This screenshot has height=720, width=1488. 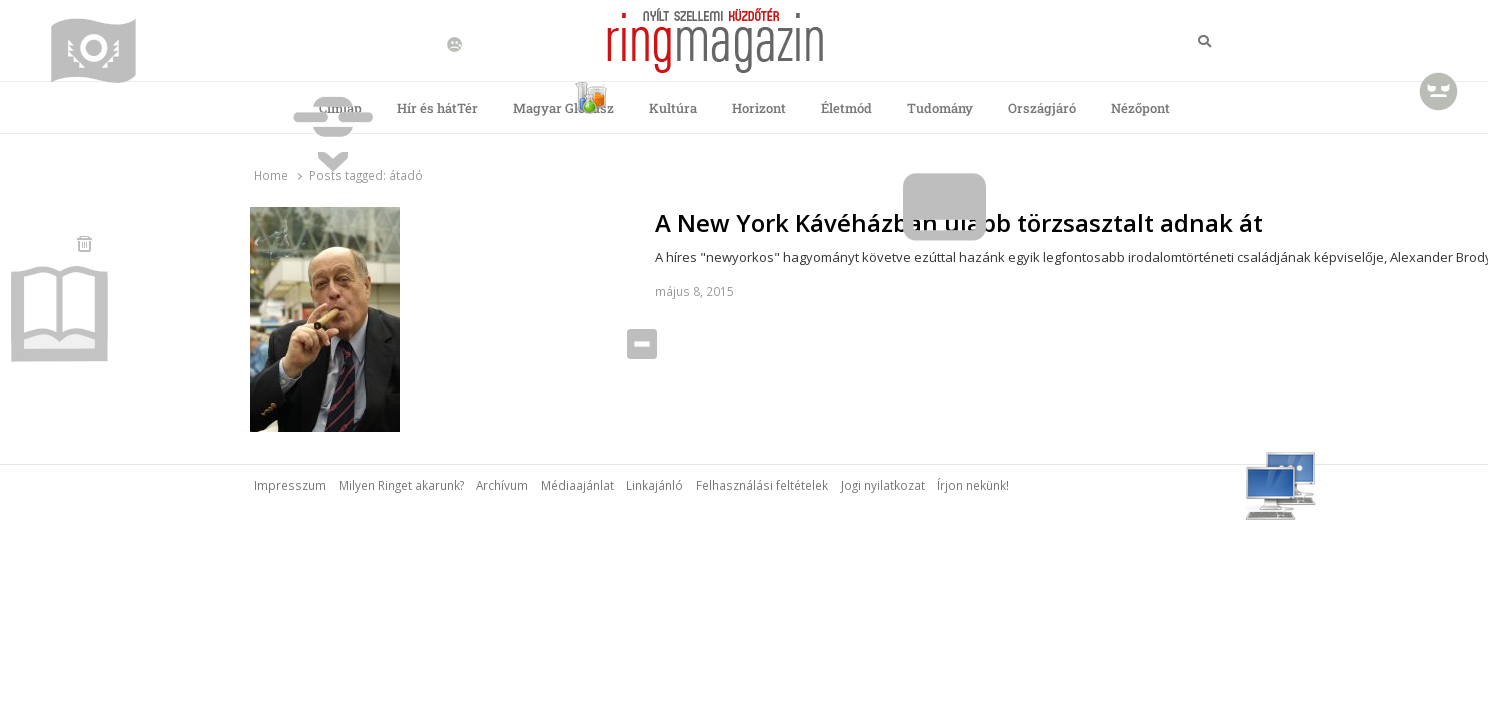 I want to click on delete selected item, so click(x=85, y=244).